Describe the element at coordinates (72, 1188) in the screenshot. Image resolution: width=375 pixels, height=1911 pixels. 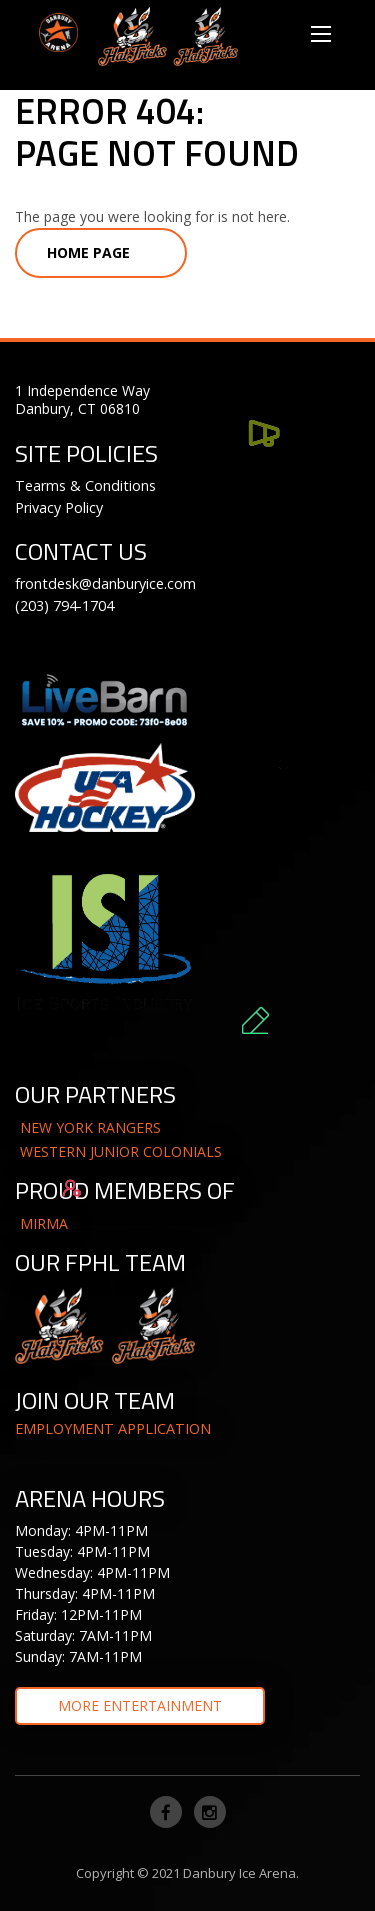
I see `access user account settings` at that location.